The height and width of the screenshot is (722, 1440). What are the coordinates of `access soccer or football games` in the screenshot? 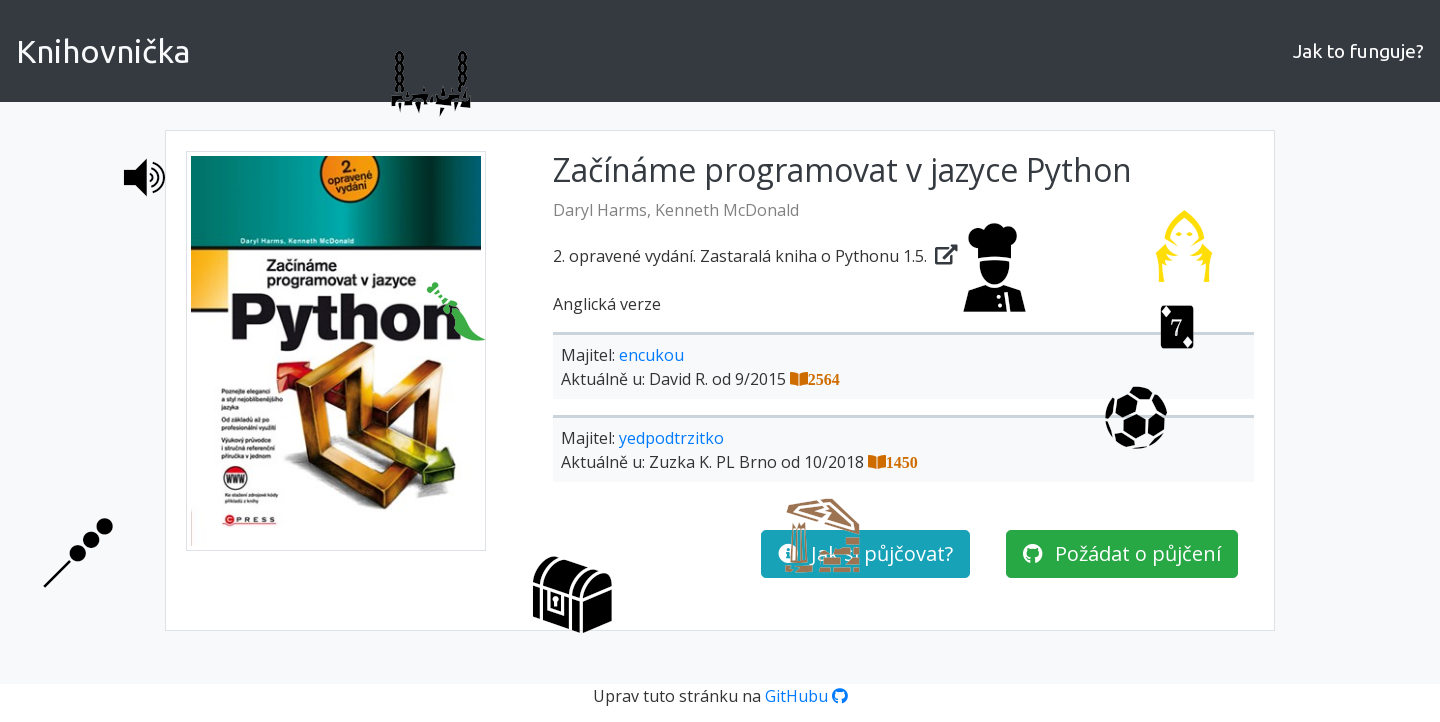 It's located at (1136, 417).